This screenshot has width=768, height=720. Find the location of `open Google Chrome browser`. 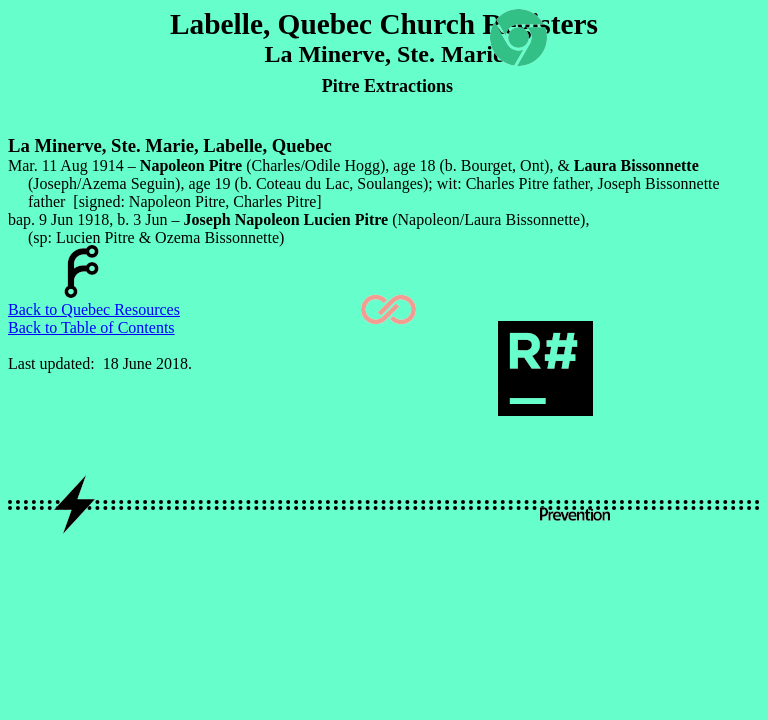

open Google Chrome browser is located at coordinates (518, 37).